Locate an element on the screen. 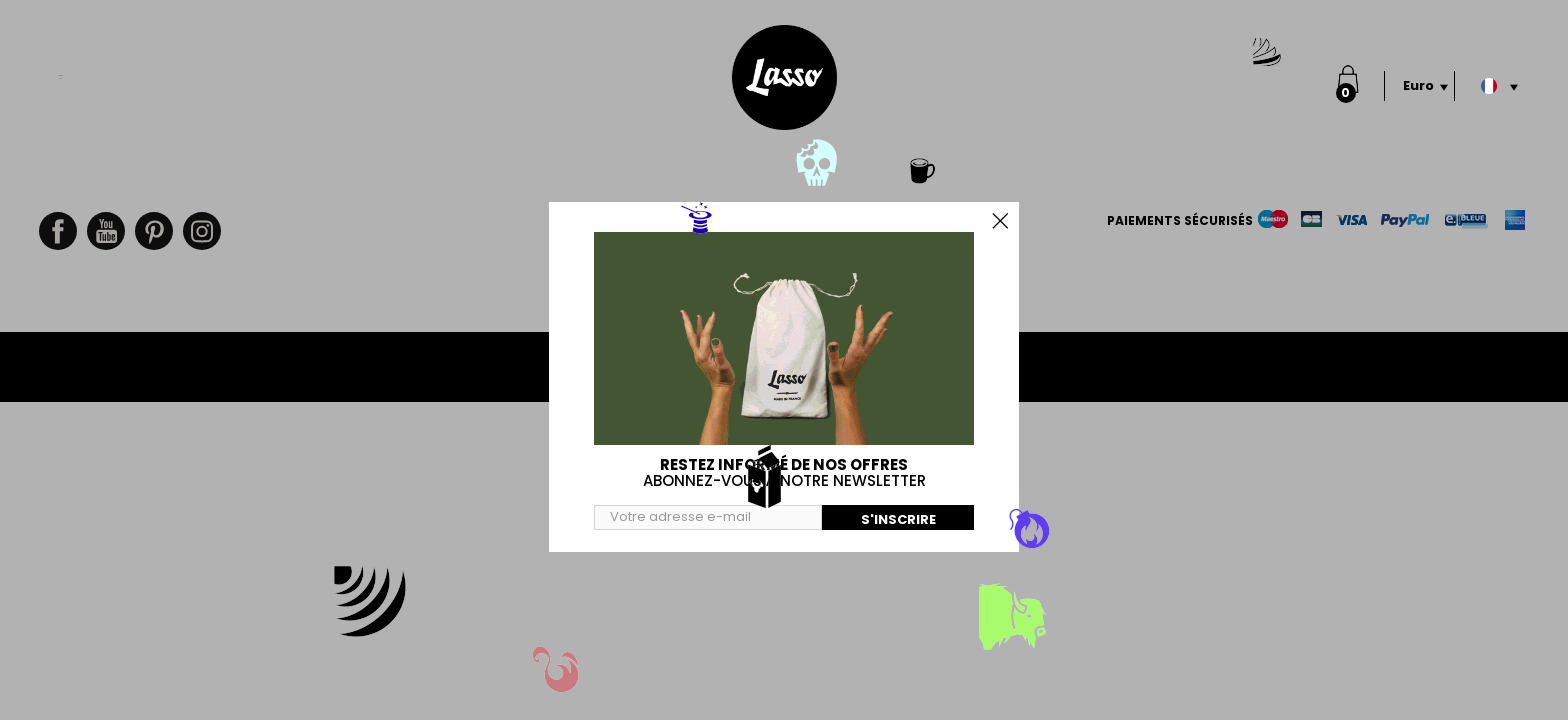  milk or dairy product item in a game inventory is located at coordinates (764, 476).